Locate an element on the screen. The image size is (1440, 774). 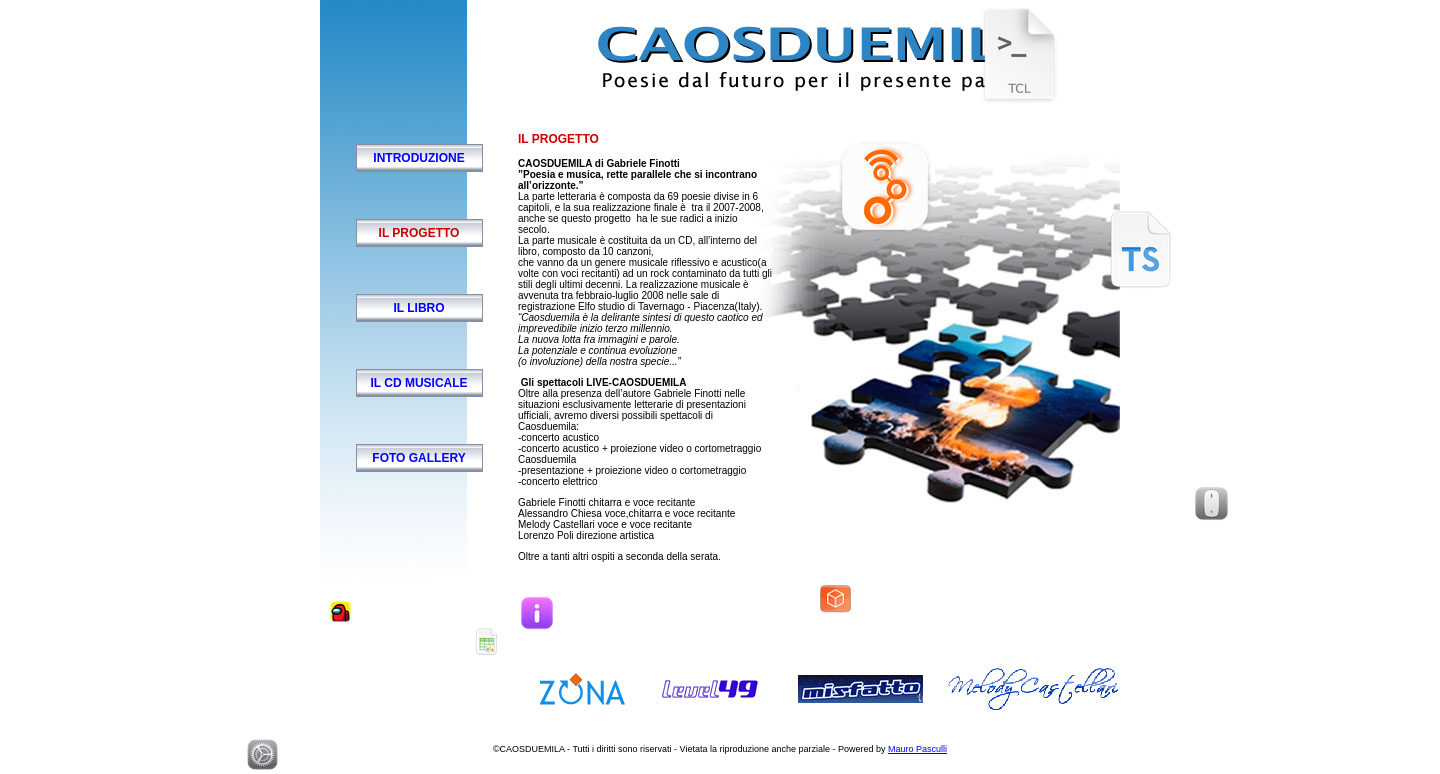
open a 3D model file is located at coordinates (835, 597).